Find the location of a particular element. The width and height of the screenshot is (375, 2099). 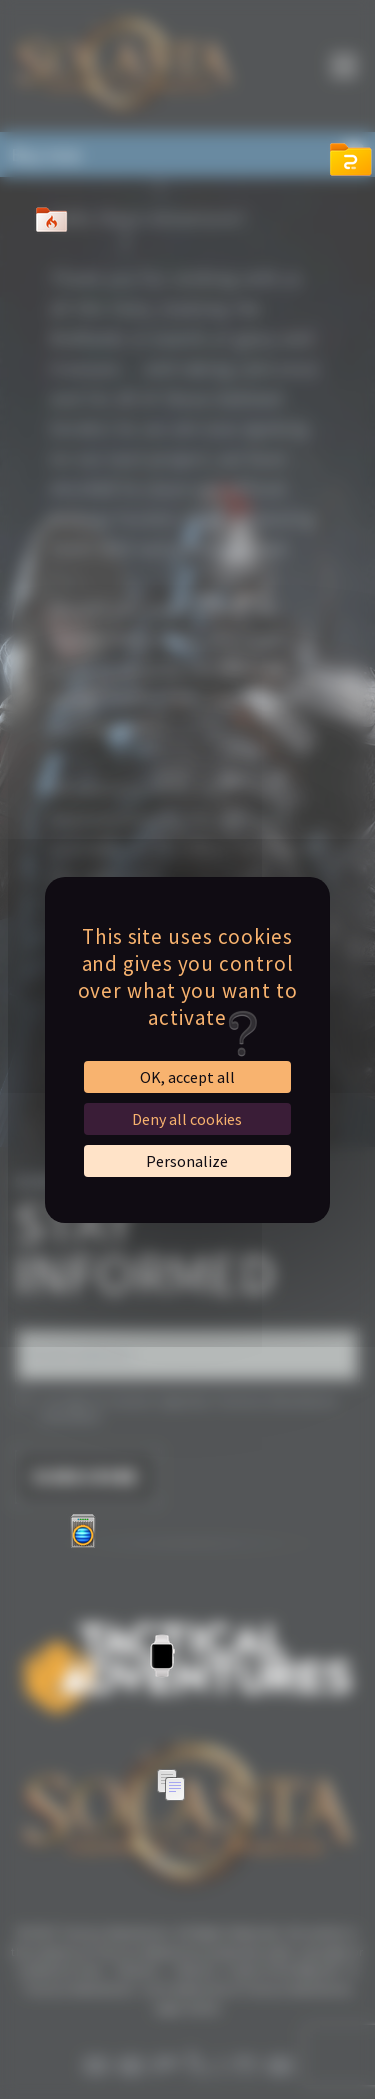

access RAID 0 storage configuration is located at coordinates (83, 1531).